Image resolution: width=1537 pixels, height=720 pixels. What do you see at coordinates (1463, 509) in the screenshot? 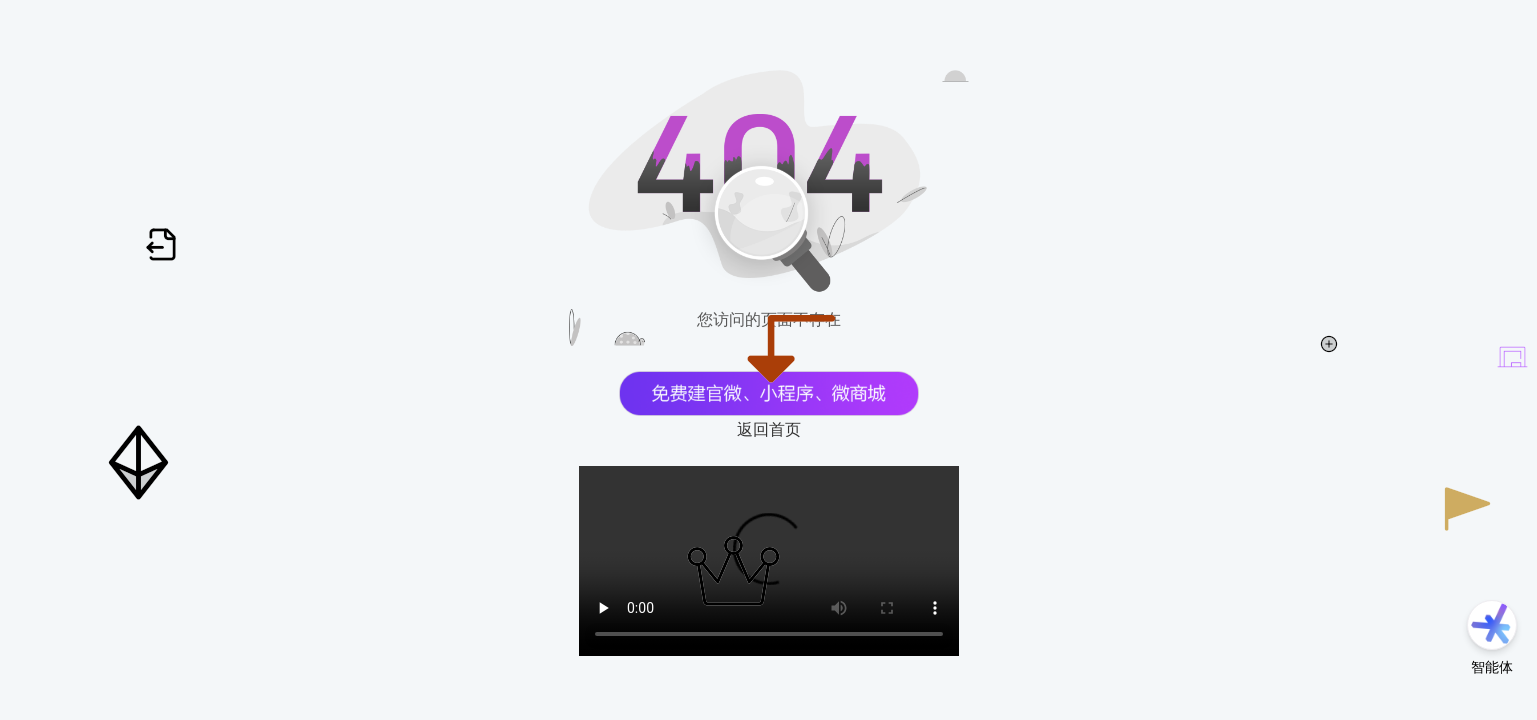
I see `flag or bookmark an item for later` at bounding box center [1463, 509].